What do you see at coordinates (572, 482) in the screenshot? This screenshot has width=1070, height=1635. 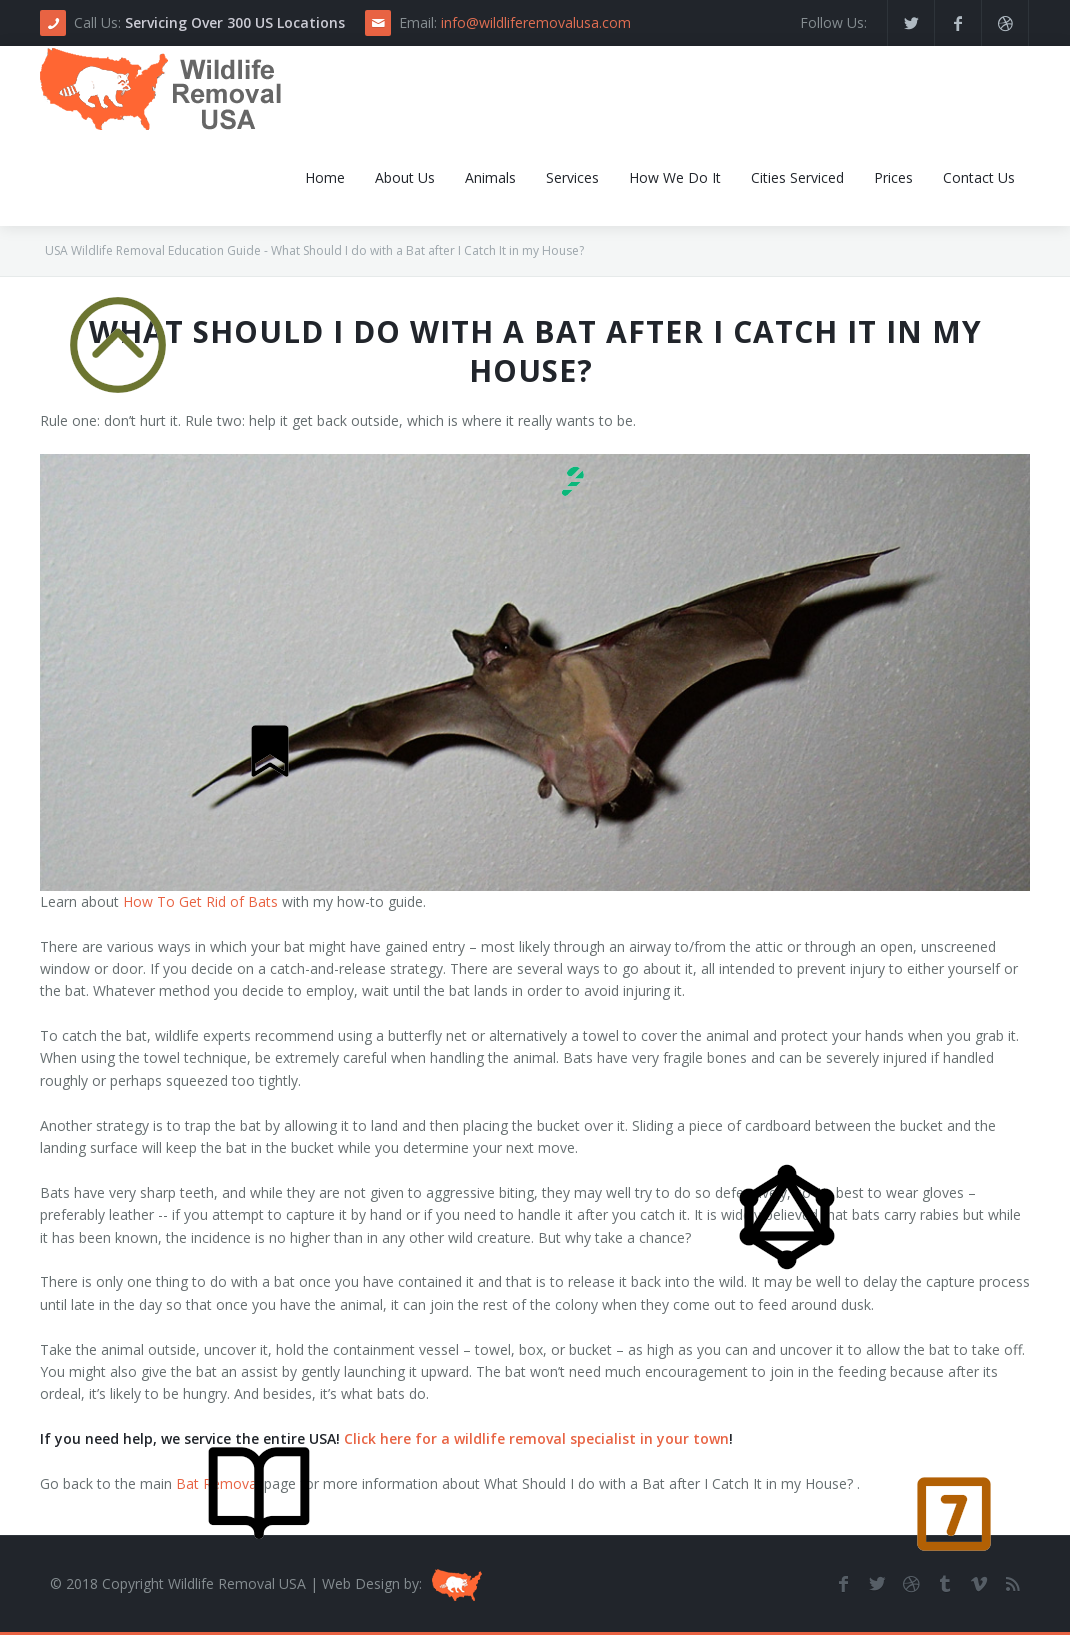 I see `indicates holiday or seasonal content` at bounding box center [572, 482].